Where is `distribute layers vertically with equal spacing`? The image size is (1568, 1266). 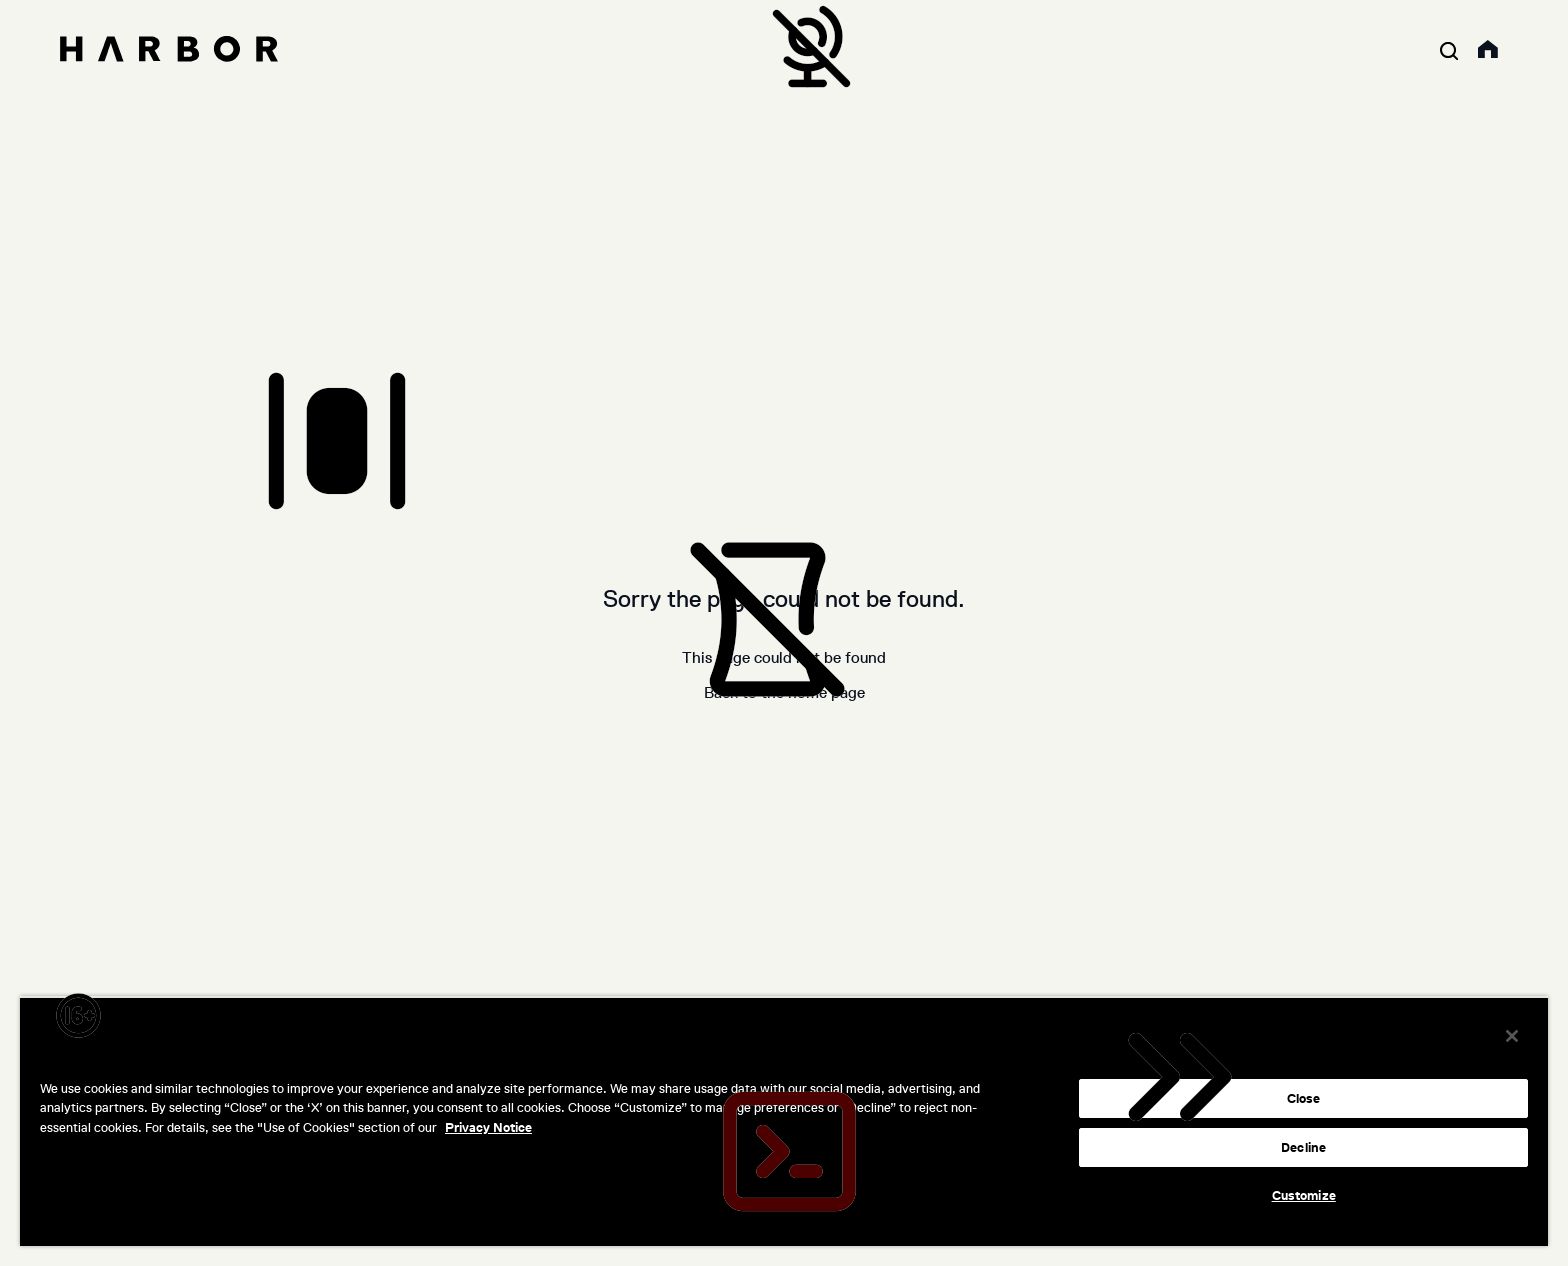 distribute layers vertically with equal spacing is located at coordinates (337, 441).